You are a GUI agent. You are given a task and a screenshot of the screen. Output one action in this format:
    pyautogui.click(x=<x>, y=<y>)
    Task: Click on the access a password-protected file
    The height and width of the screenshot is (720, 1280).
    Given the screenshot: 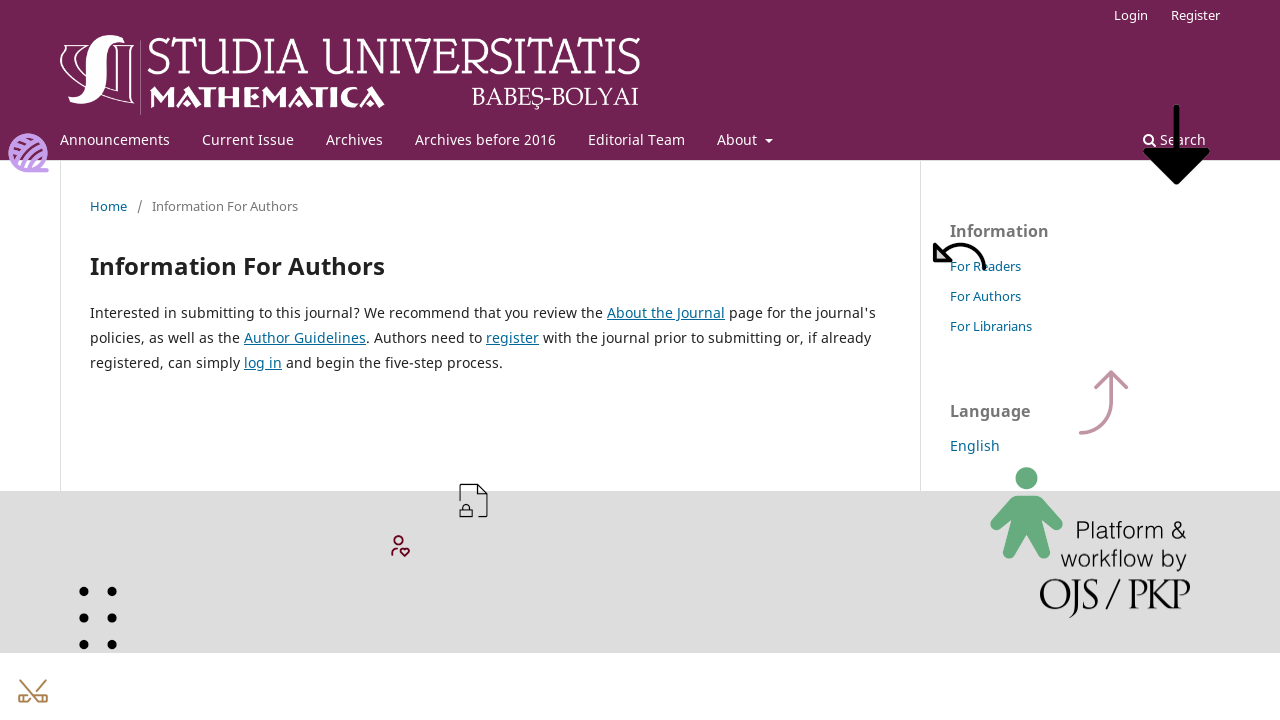 What is the action you would take?
    pyautogui.click(x=473, y=500)
    